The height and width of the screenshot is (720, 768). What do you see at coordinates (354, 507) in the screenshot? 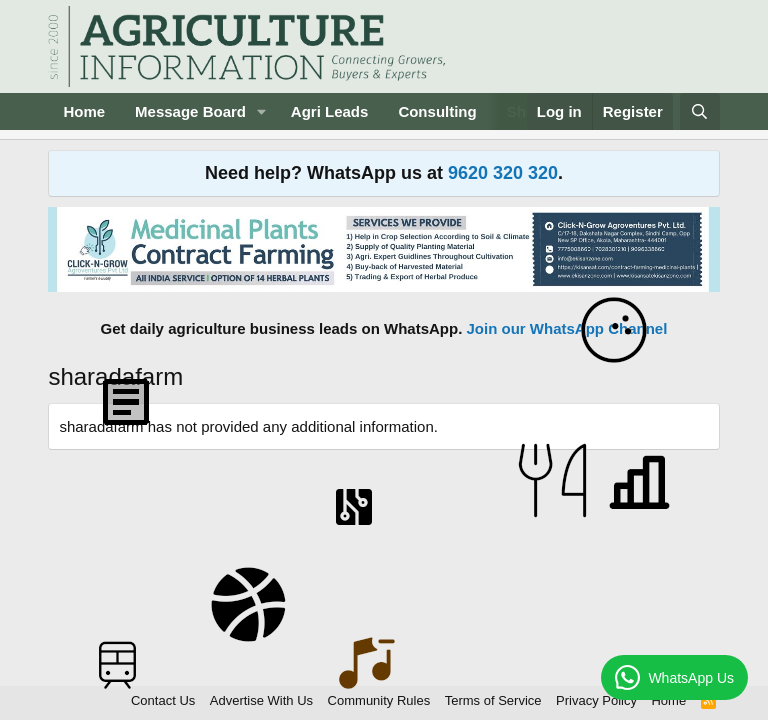
I see `access hardware or circuit settings` at bounding box center [354, 507].